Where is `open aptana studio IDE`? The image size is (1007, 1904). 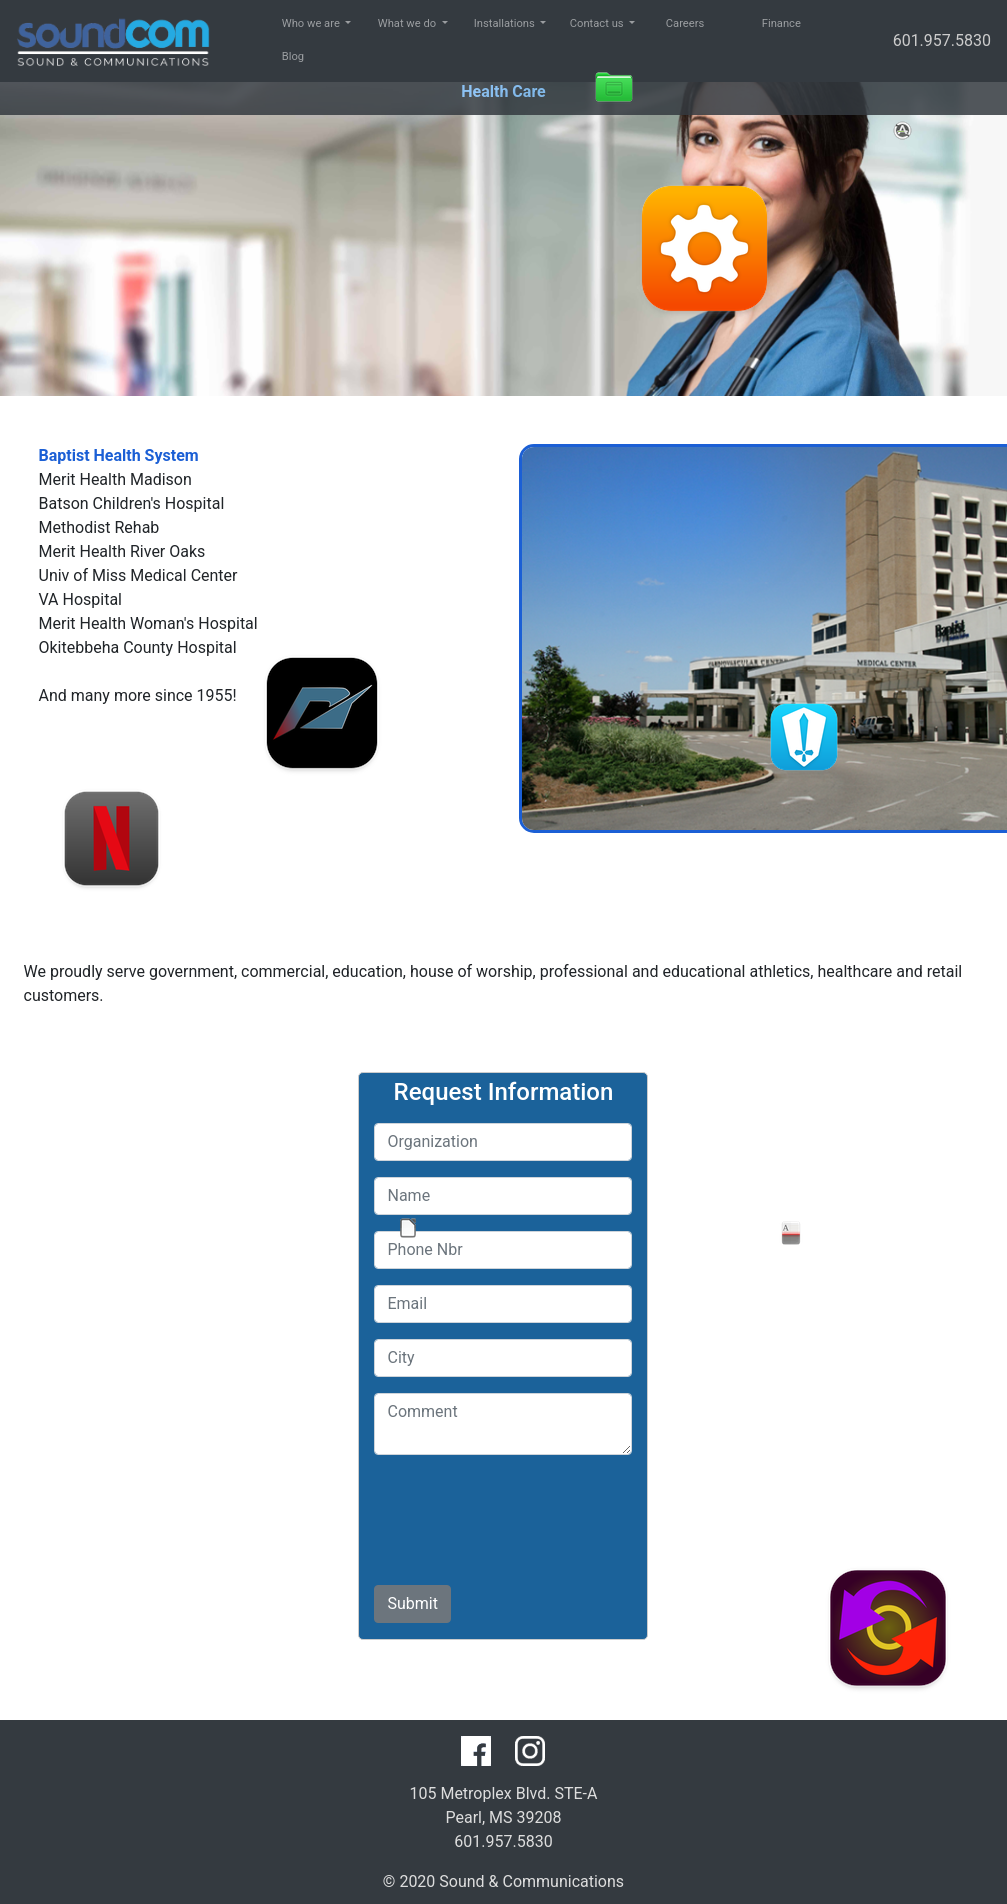
open aptana studio IDE is located at coordinates (704, 248).